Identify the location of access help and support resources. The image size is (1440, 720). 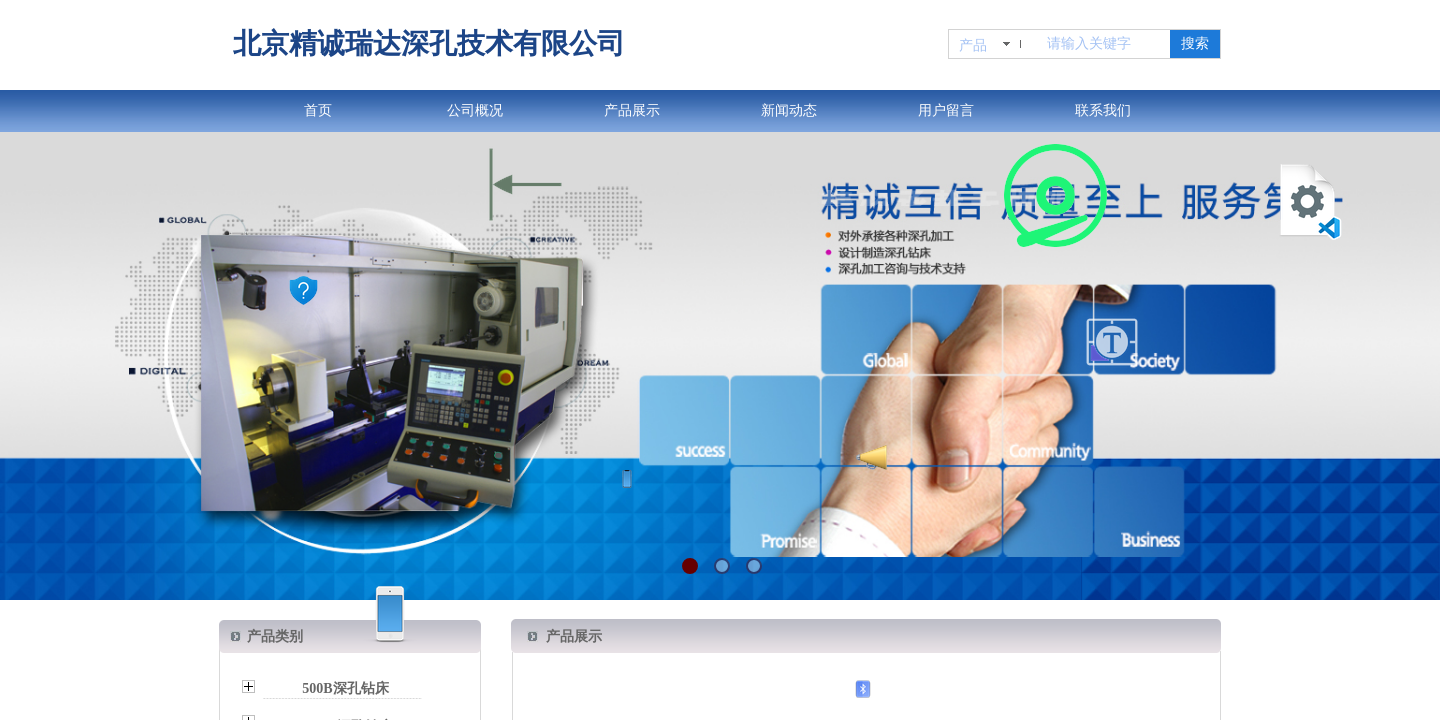
(303, 290).